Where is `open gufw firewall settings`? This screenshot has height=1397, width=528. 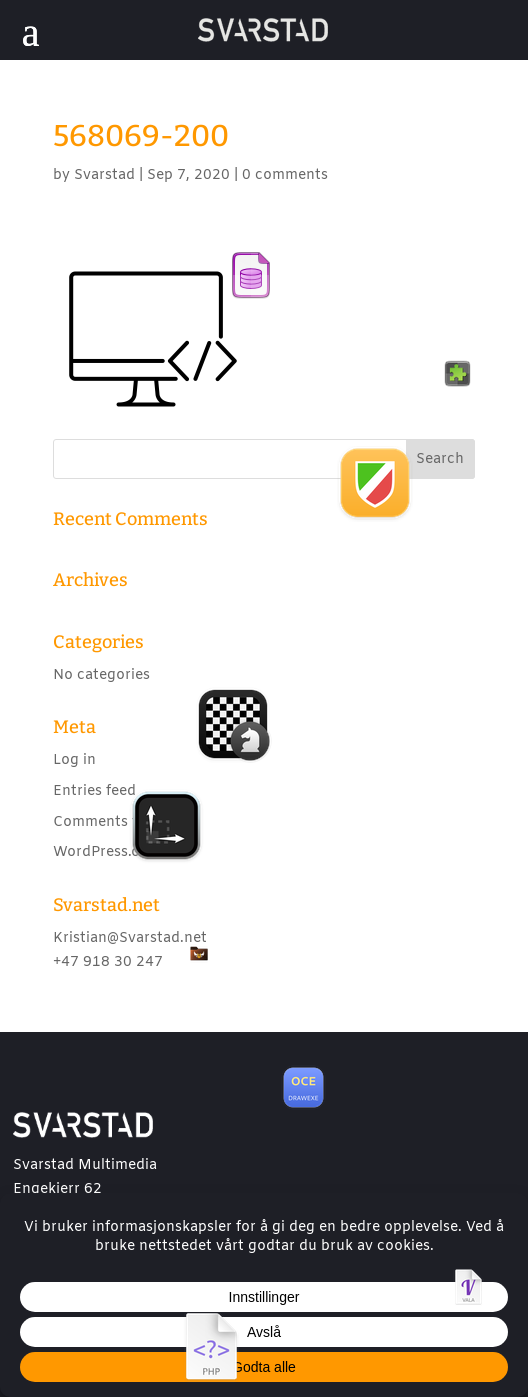 open gufw firewall settings is located at coordinates (375, 484).